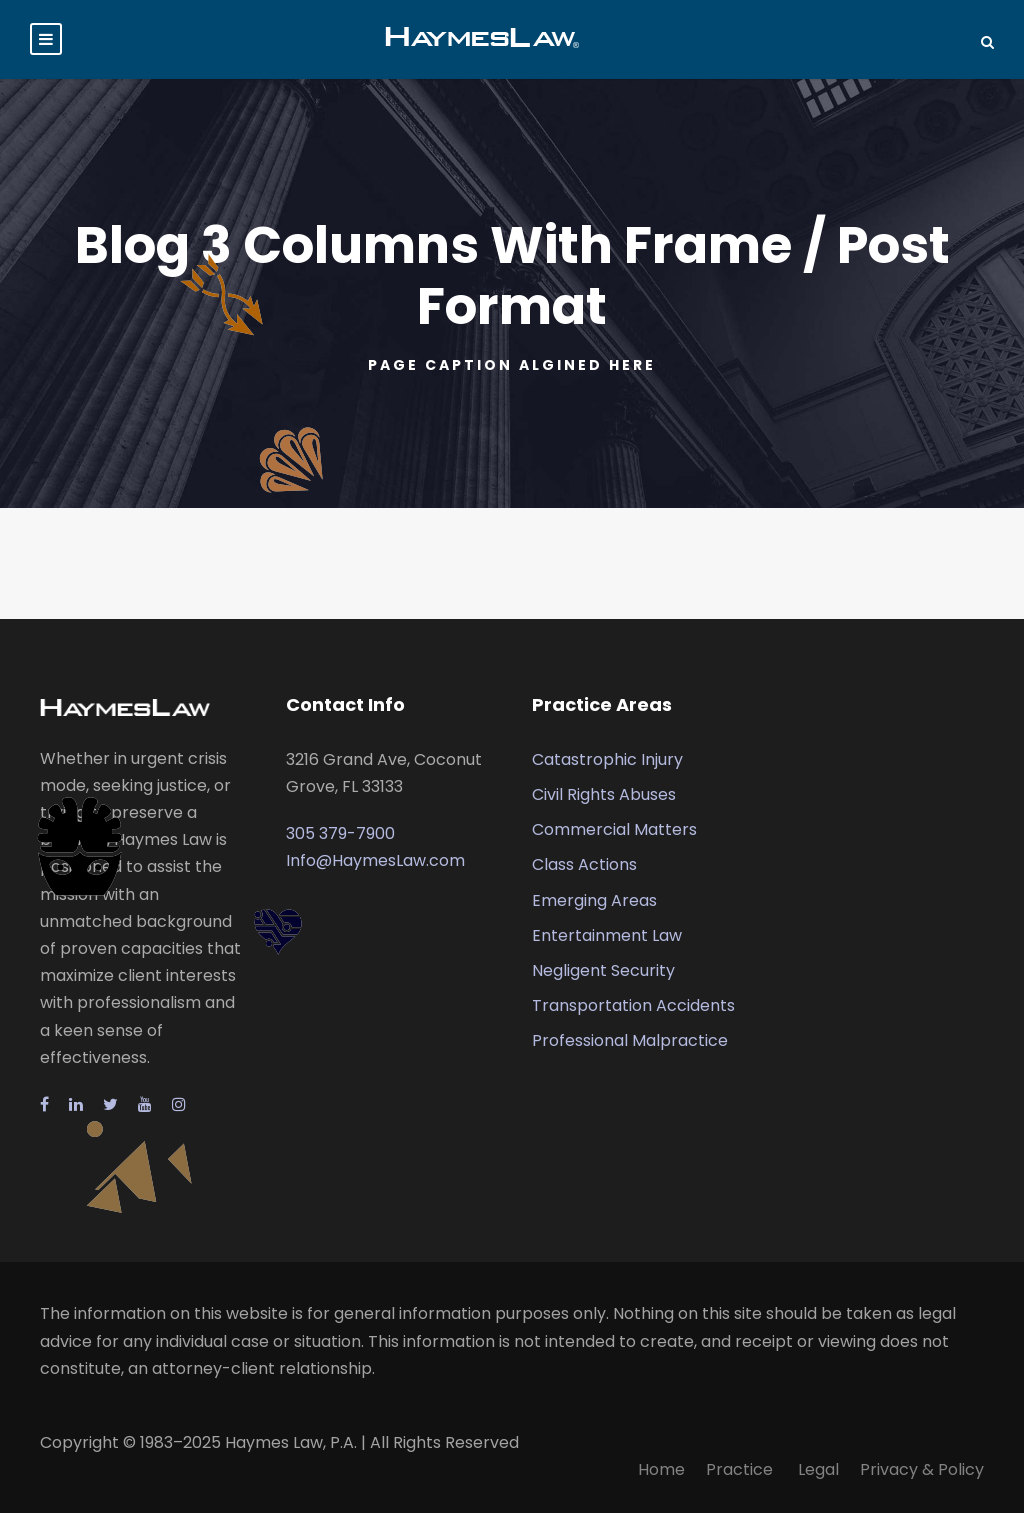 The height and width of the screenshot is (1513, 1024). What do you see at coordinates (77, 846) in the screenshot?
I see `access brain training or cognitive games` at bounding box center [77, 846].